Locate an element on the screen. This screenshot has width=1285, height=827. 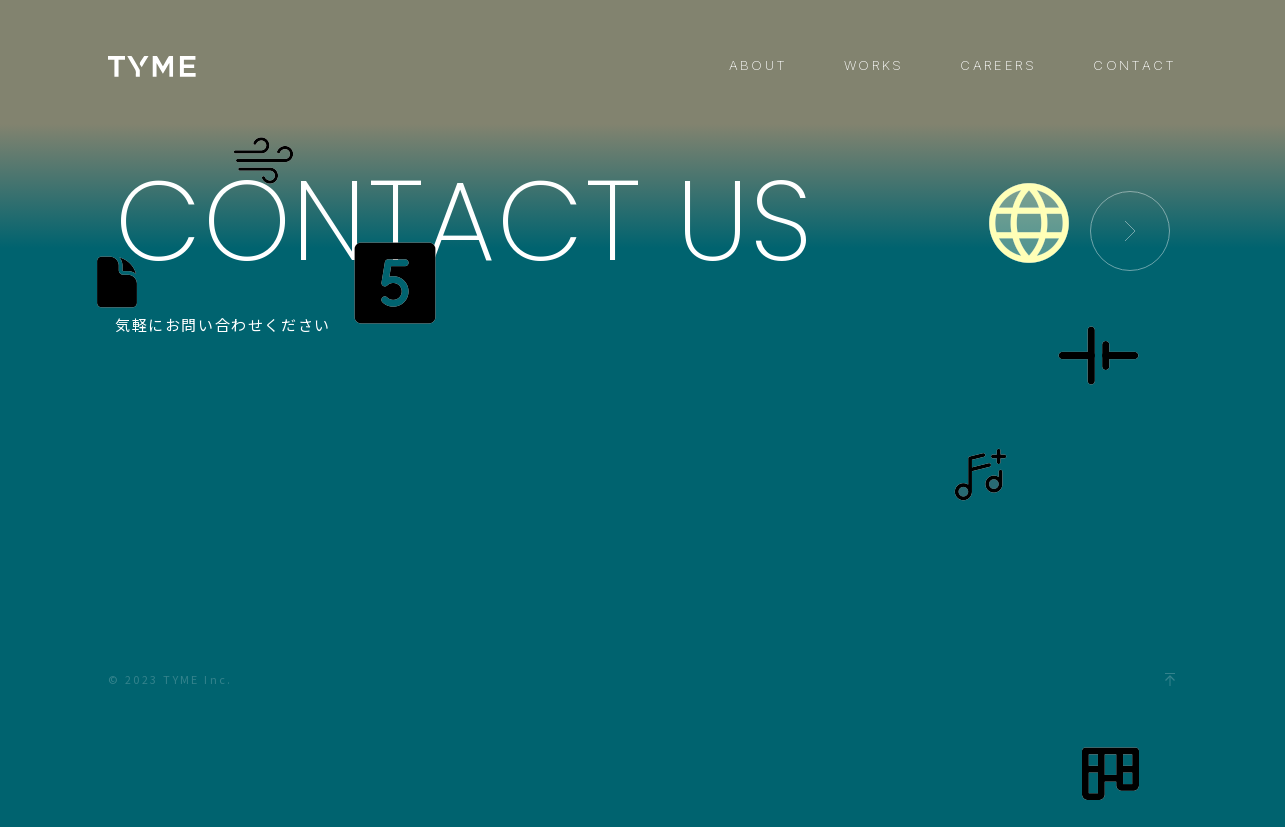
open kanban board view is located at coordinates (1110, 771).